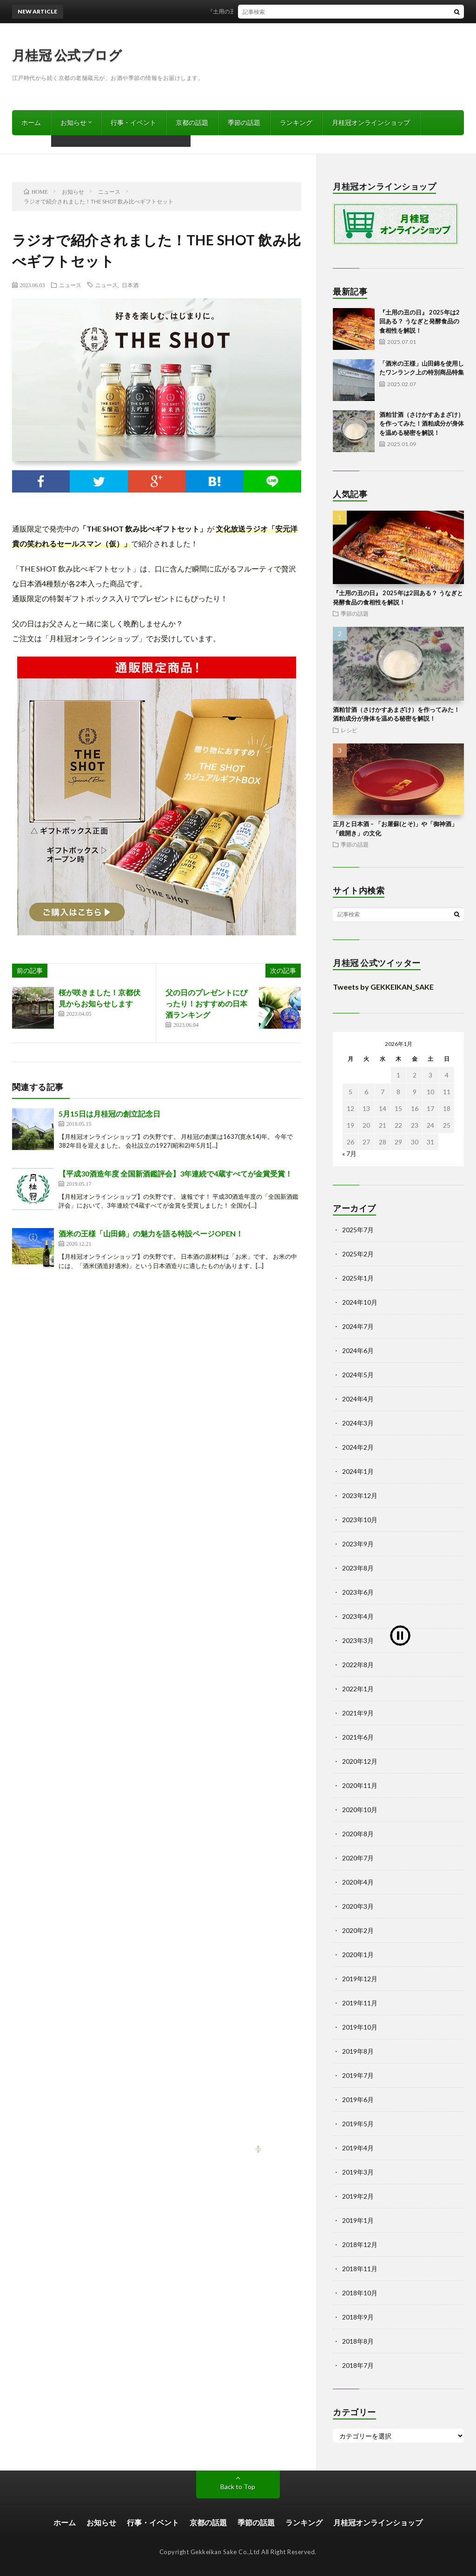 Image resolution: width=476 pixels, height=2576 pixels. I want to click on pause media playback, so click(400, 1636).